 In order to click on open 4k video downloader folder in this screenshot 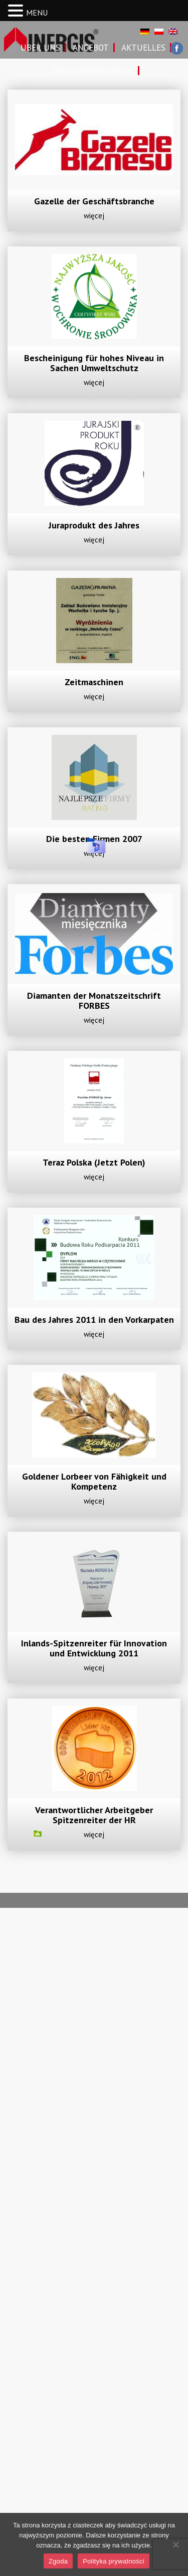, I will do `click(38, 1834)`.